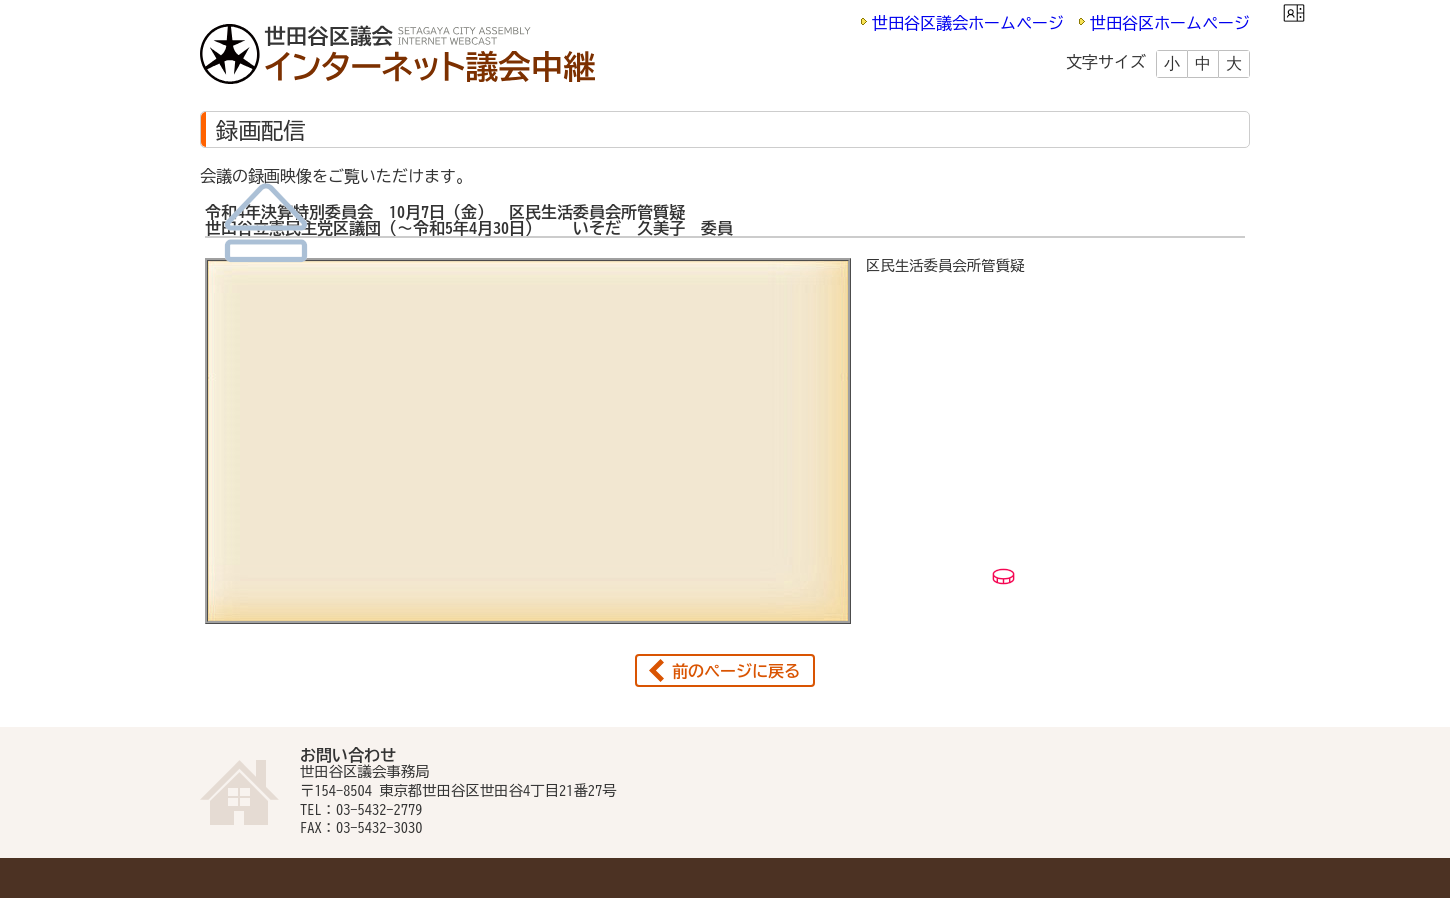  What do you see at coordinates (1294, 13) in the screenshot?
I see `start or join a video conference` at bounding box center [1294, 13].